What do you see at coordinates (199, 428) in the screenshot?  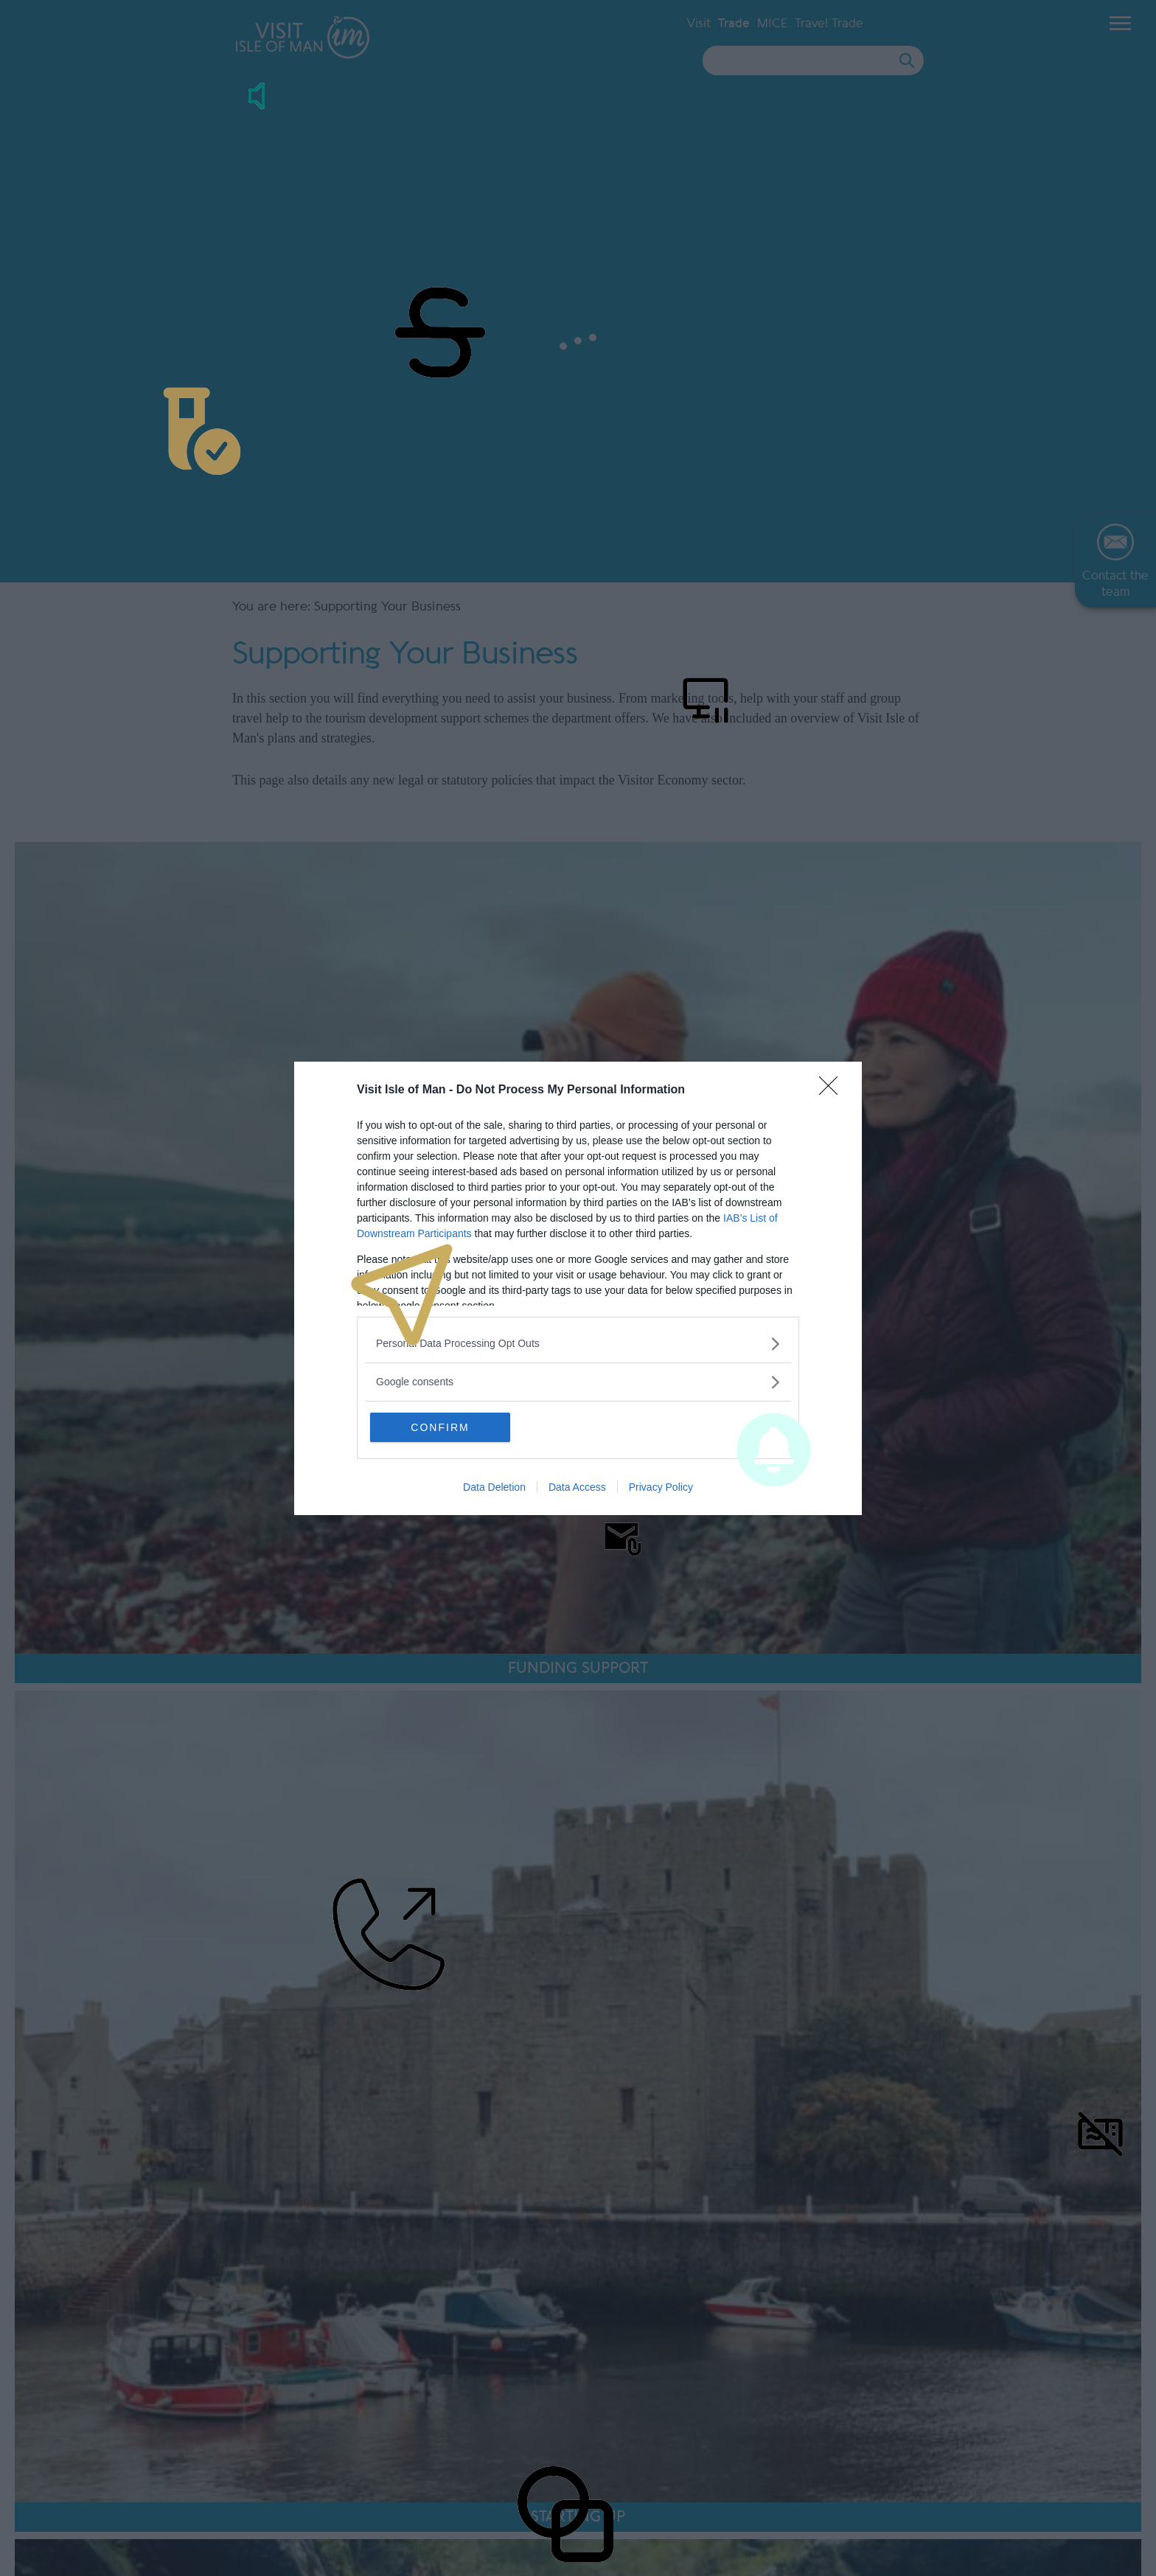 I see `test sample verified or approved` at bounding box center [199, 428].